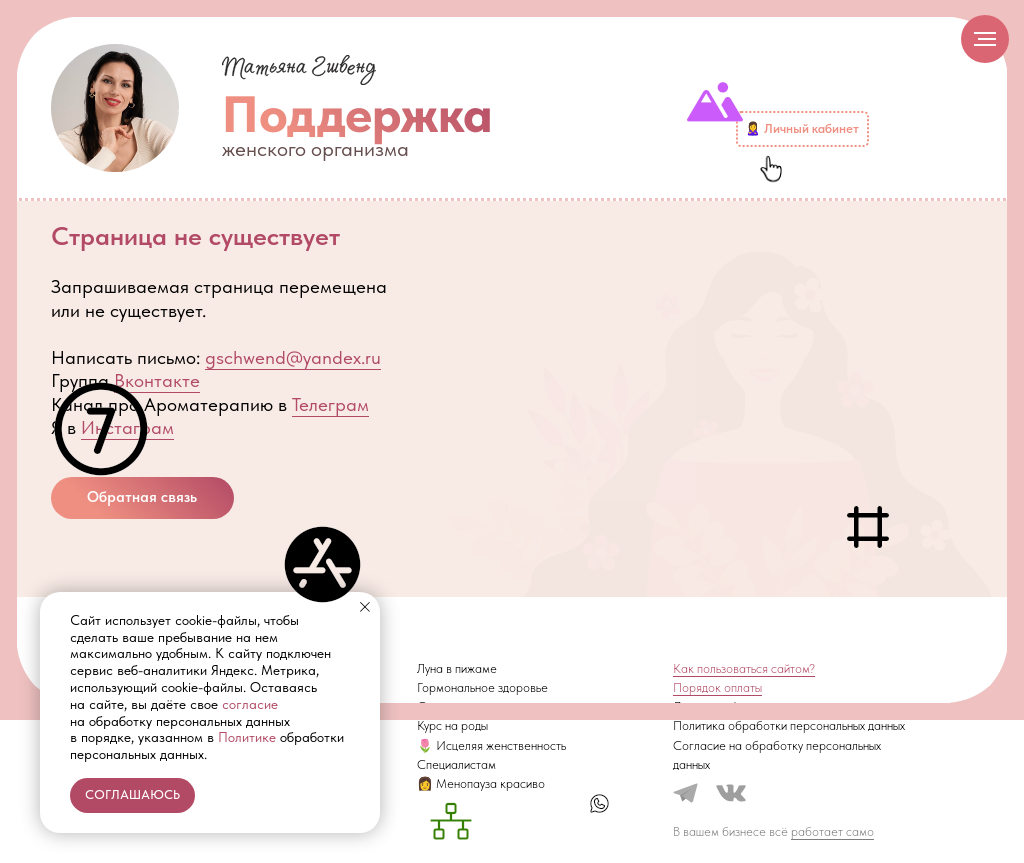 The height and width of the screenshot is (863, 1024). I want to click on indicates step 7 in a numbered sequence, so click(101, 429).